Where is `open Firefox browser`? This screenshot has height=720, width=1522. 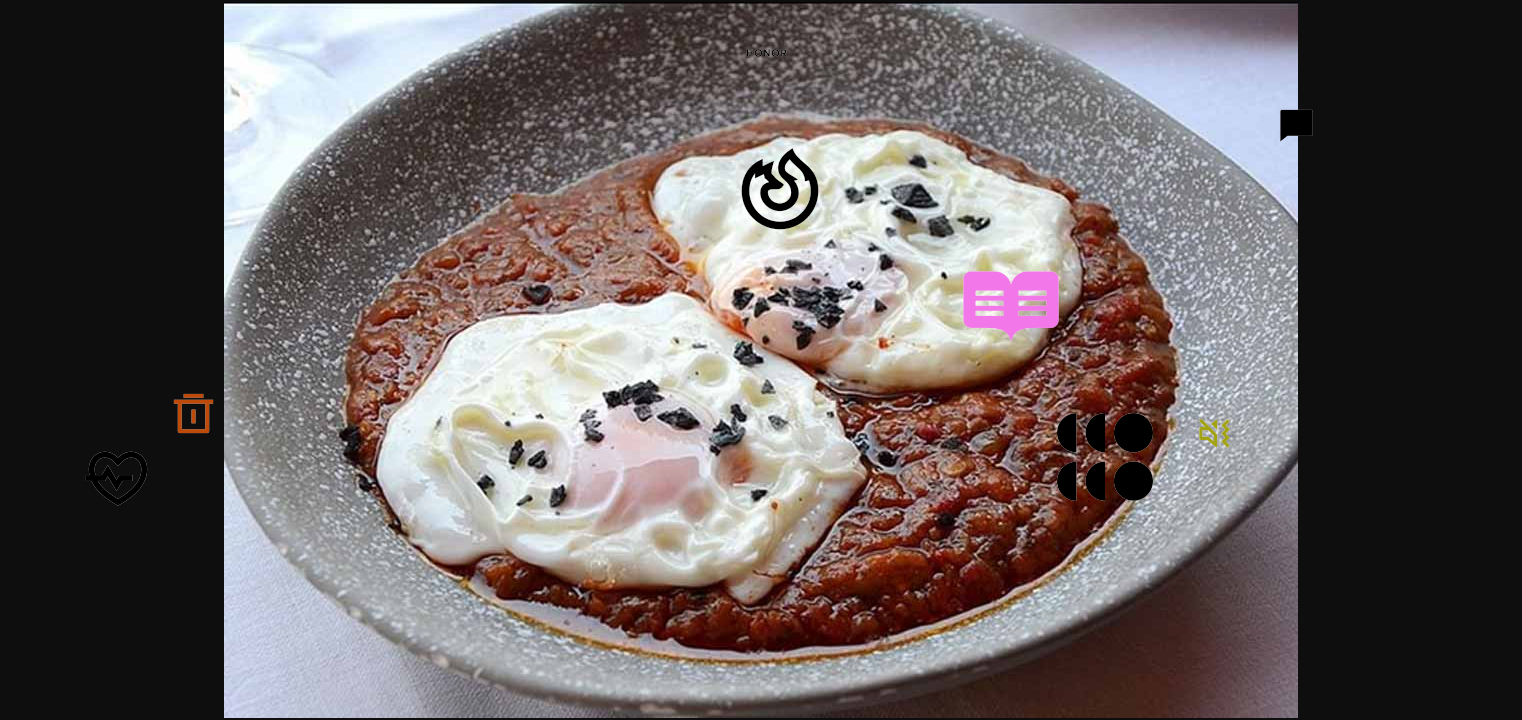
open Firefox browser is located at coordinates (780, 191).